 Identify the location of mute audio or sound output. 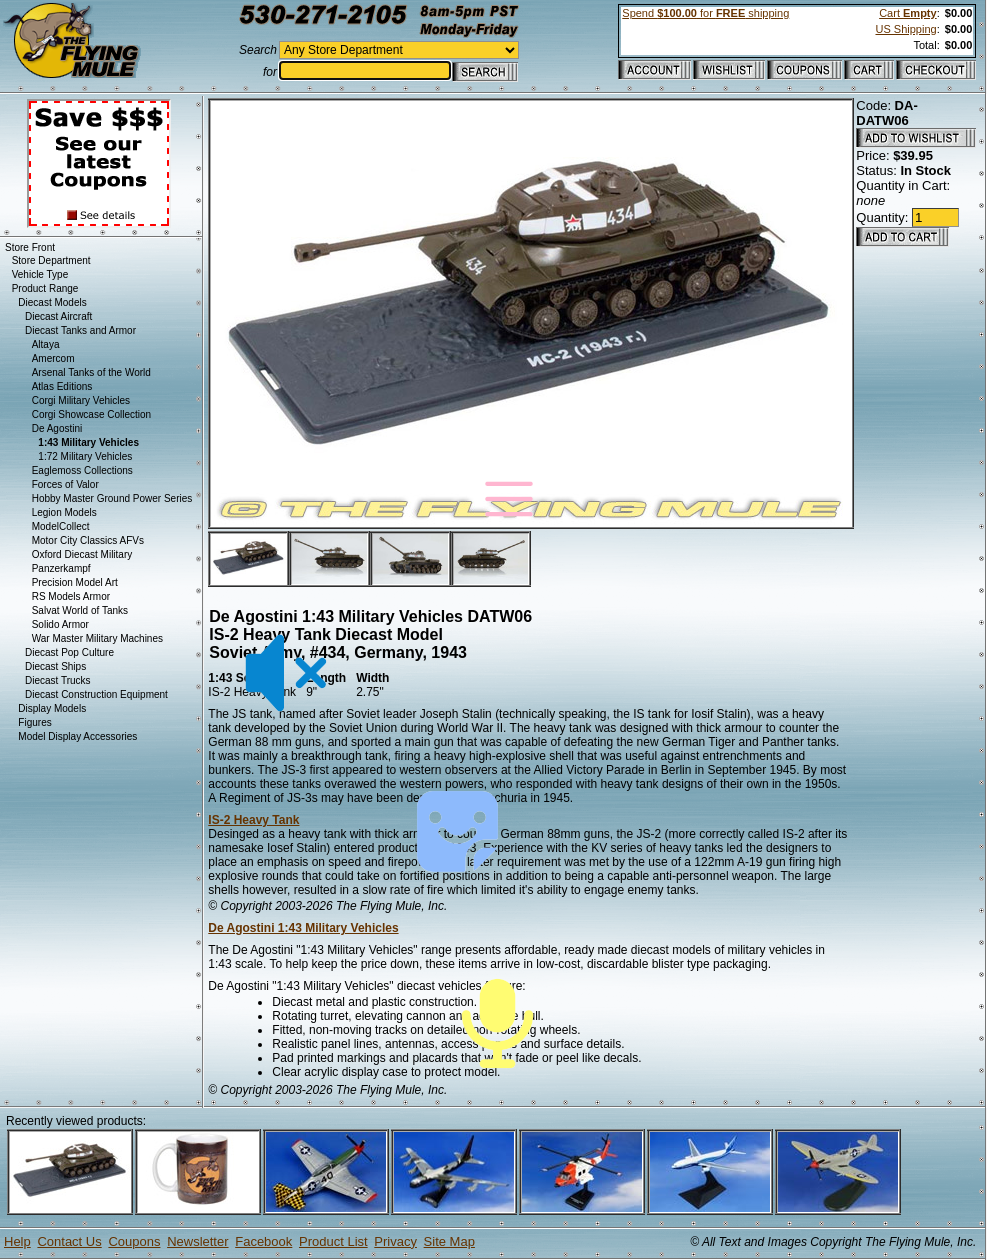
(284, 673).